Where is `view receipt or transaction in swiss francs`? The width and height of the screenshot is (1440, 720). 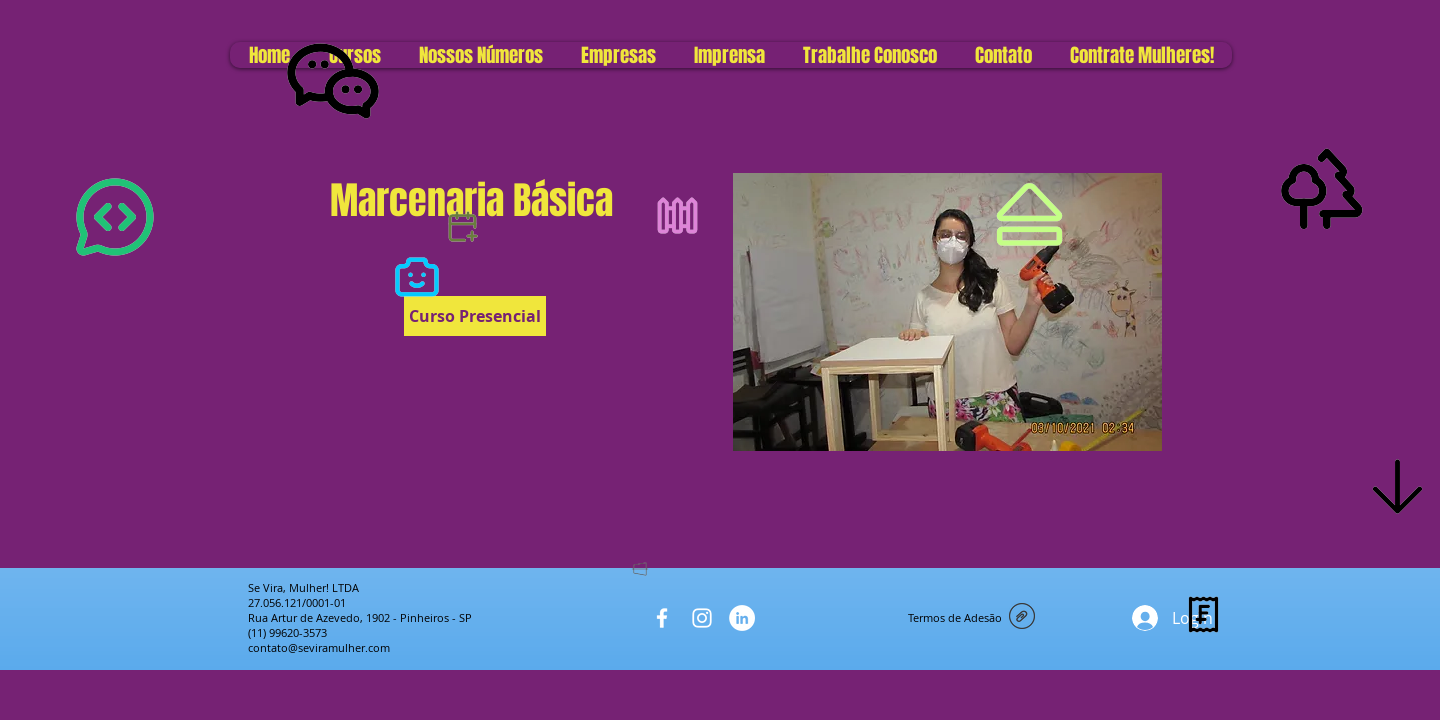 view receipt or transaction in swiss francs is located at coordinates (1203, 614).